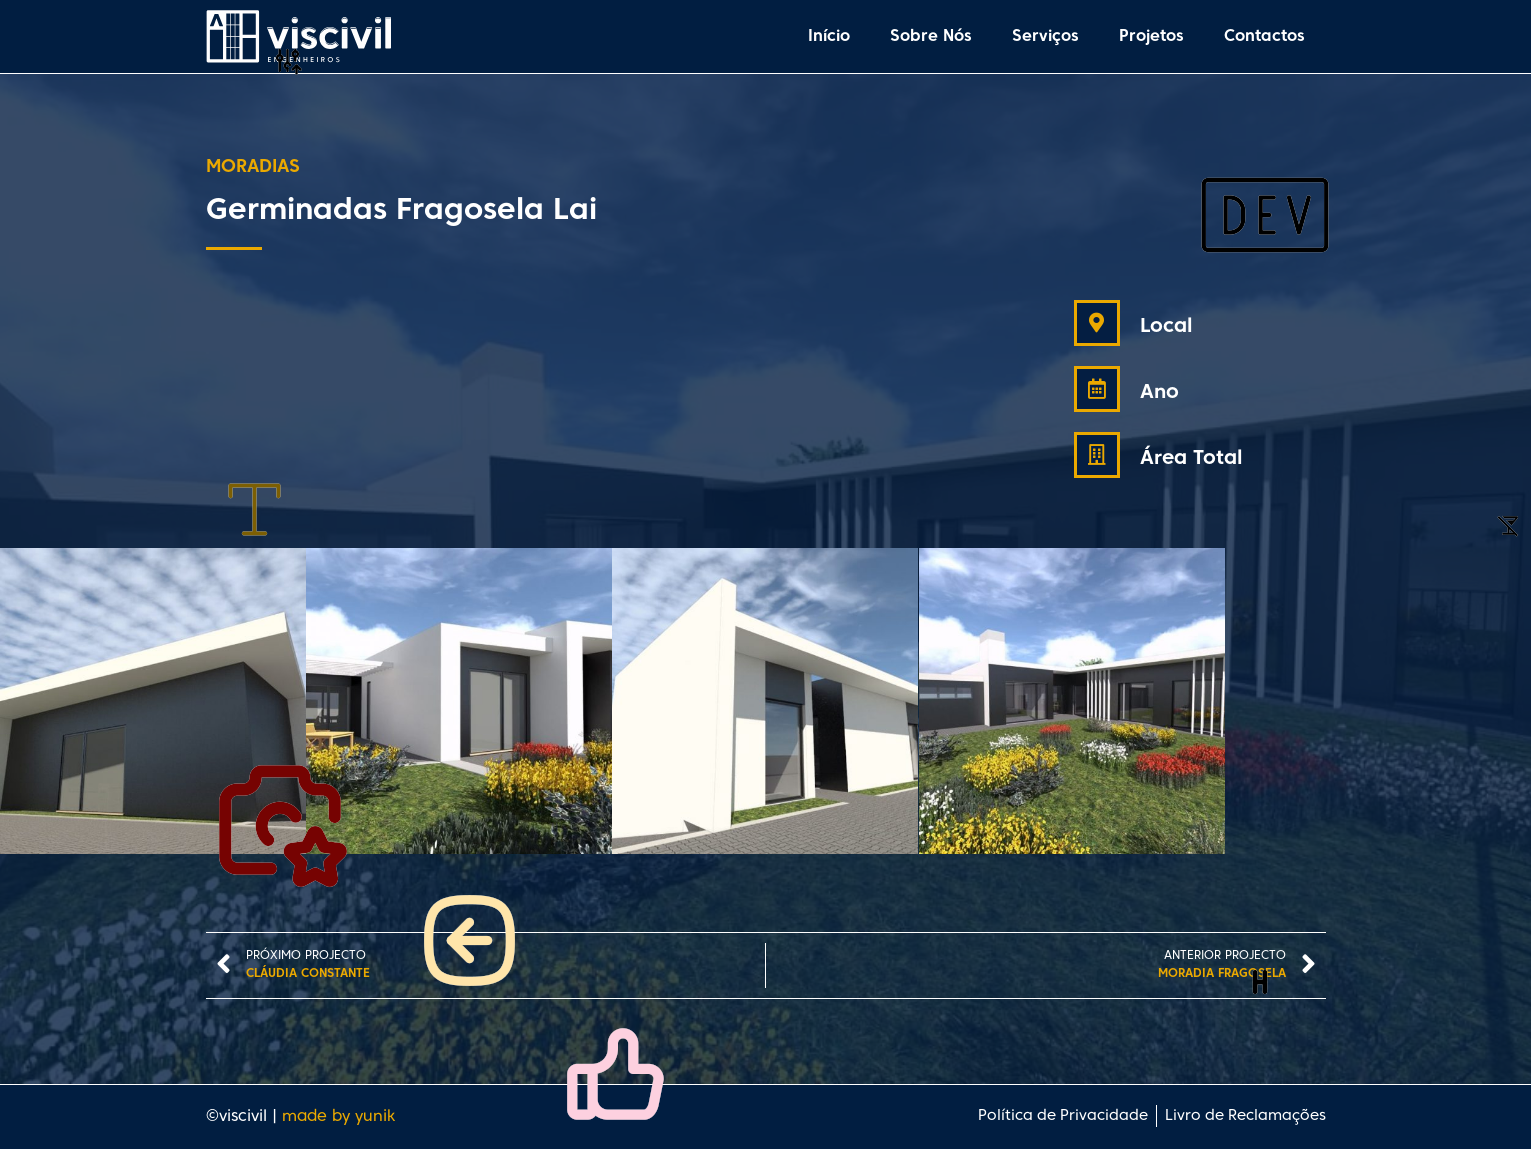 The height and width of the screenshot is (1149, 1531). I want to click on visit dev.to community profile, so click(1265, 215).